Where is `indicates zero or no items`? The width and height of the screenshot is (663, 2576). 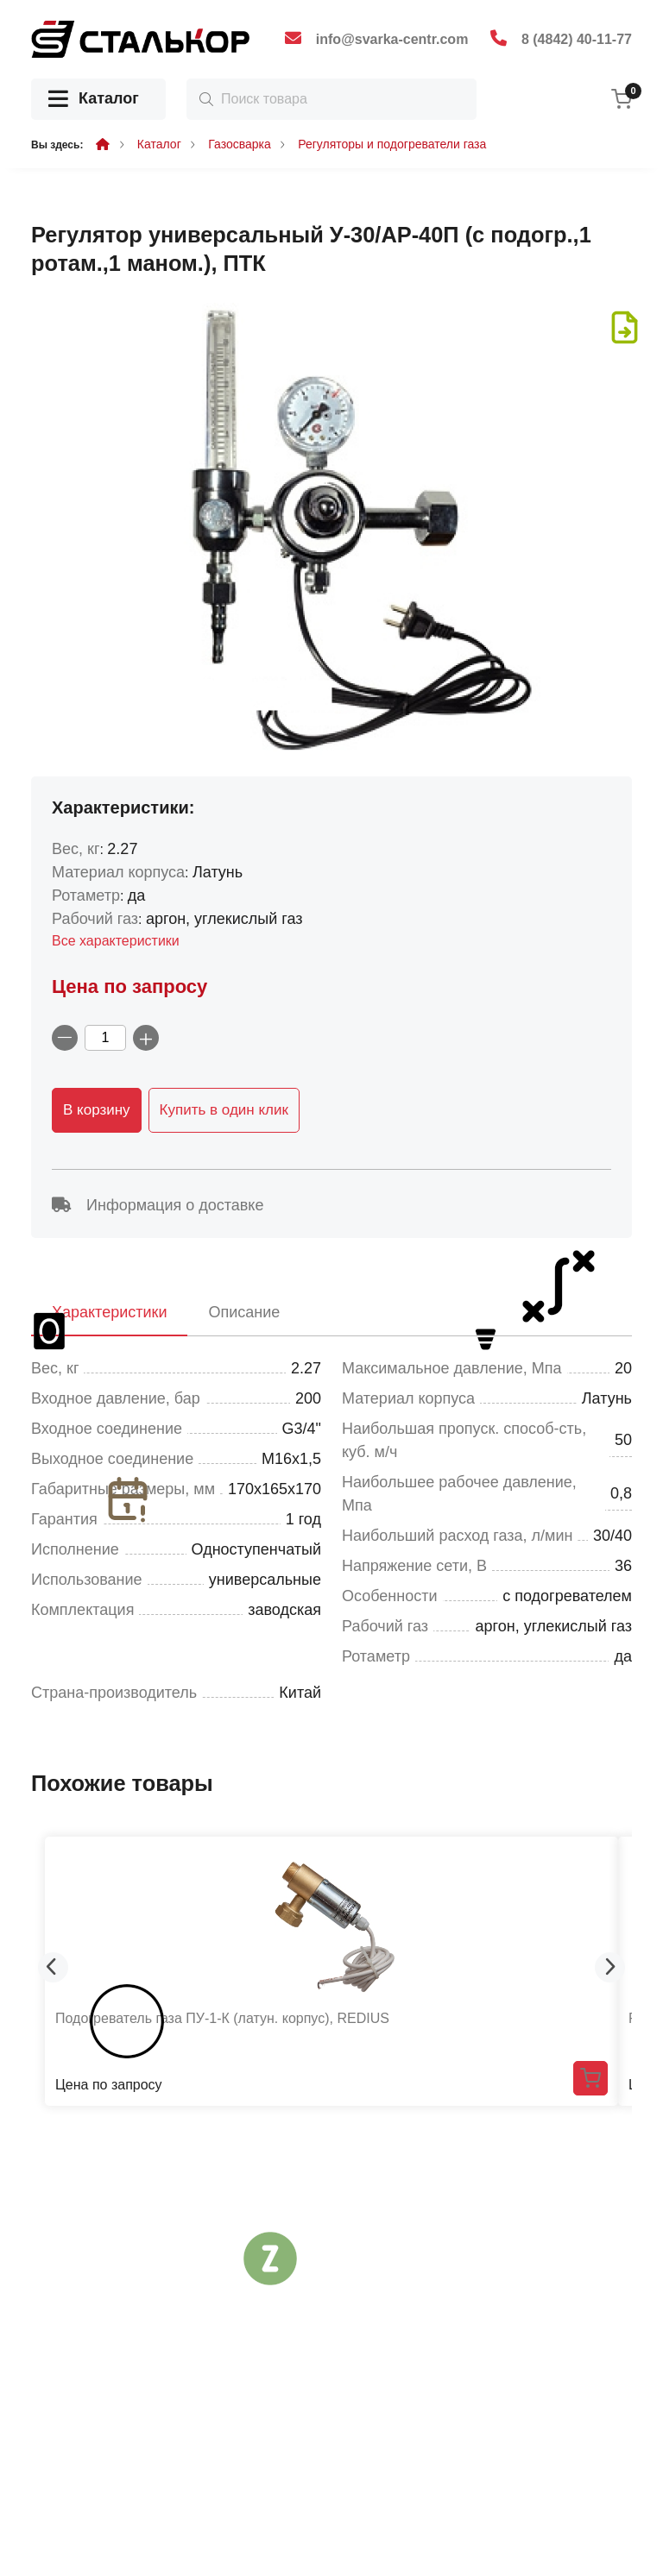 indicates zero or no items is located at coordinates (49, 1331).